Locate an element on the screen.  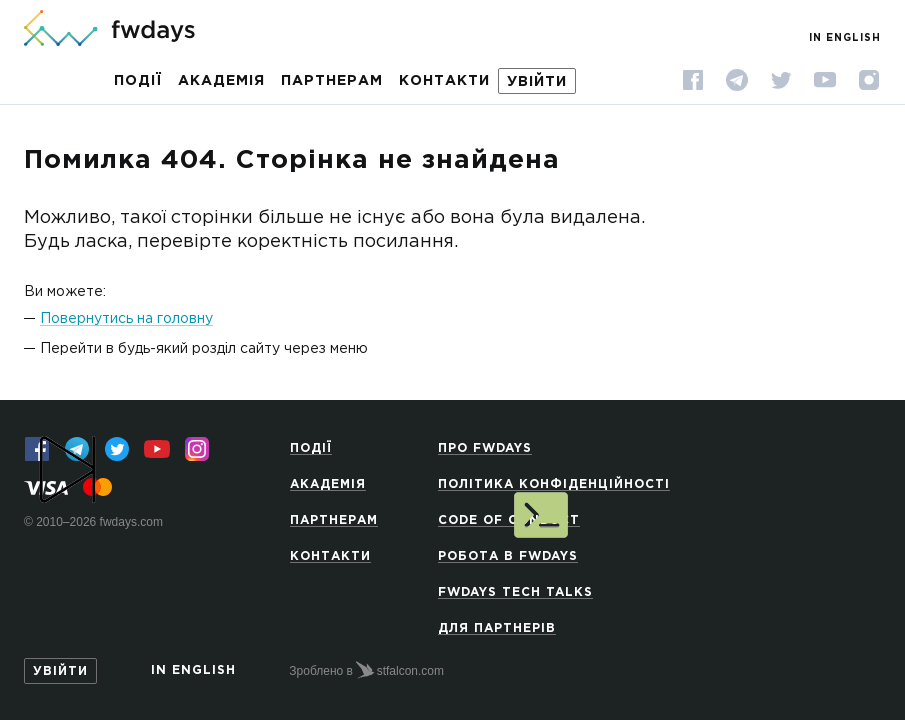
skip to the next track or media item is located at coordinates (67, 469).